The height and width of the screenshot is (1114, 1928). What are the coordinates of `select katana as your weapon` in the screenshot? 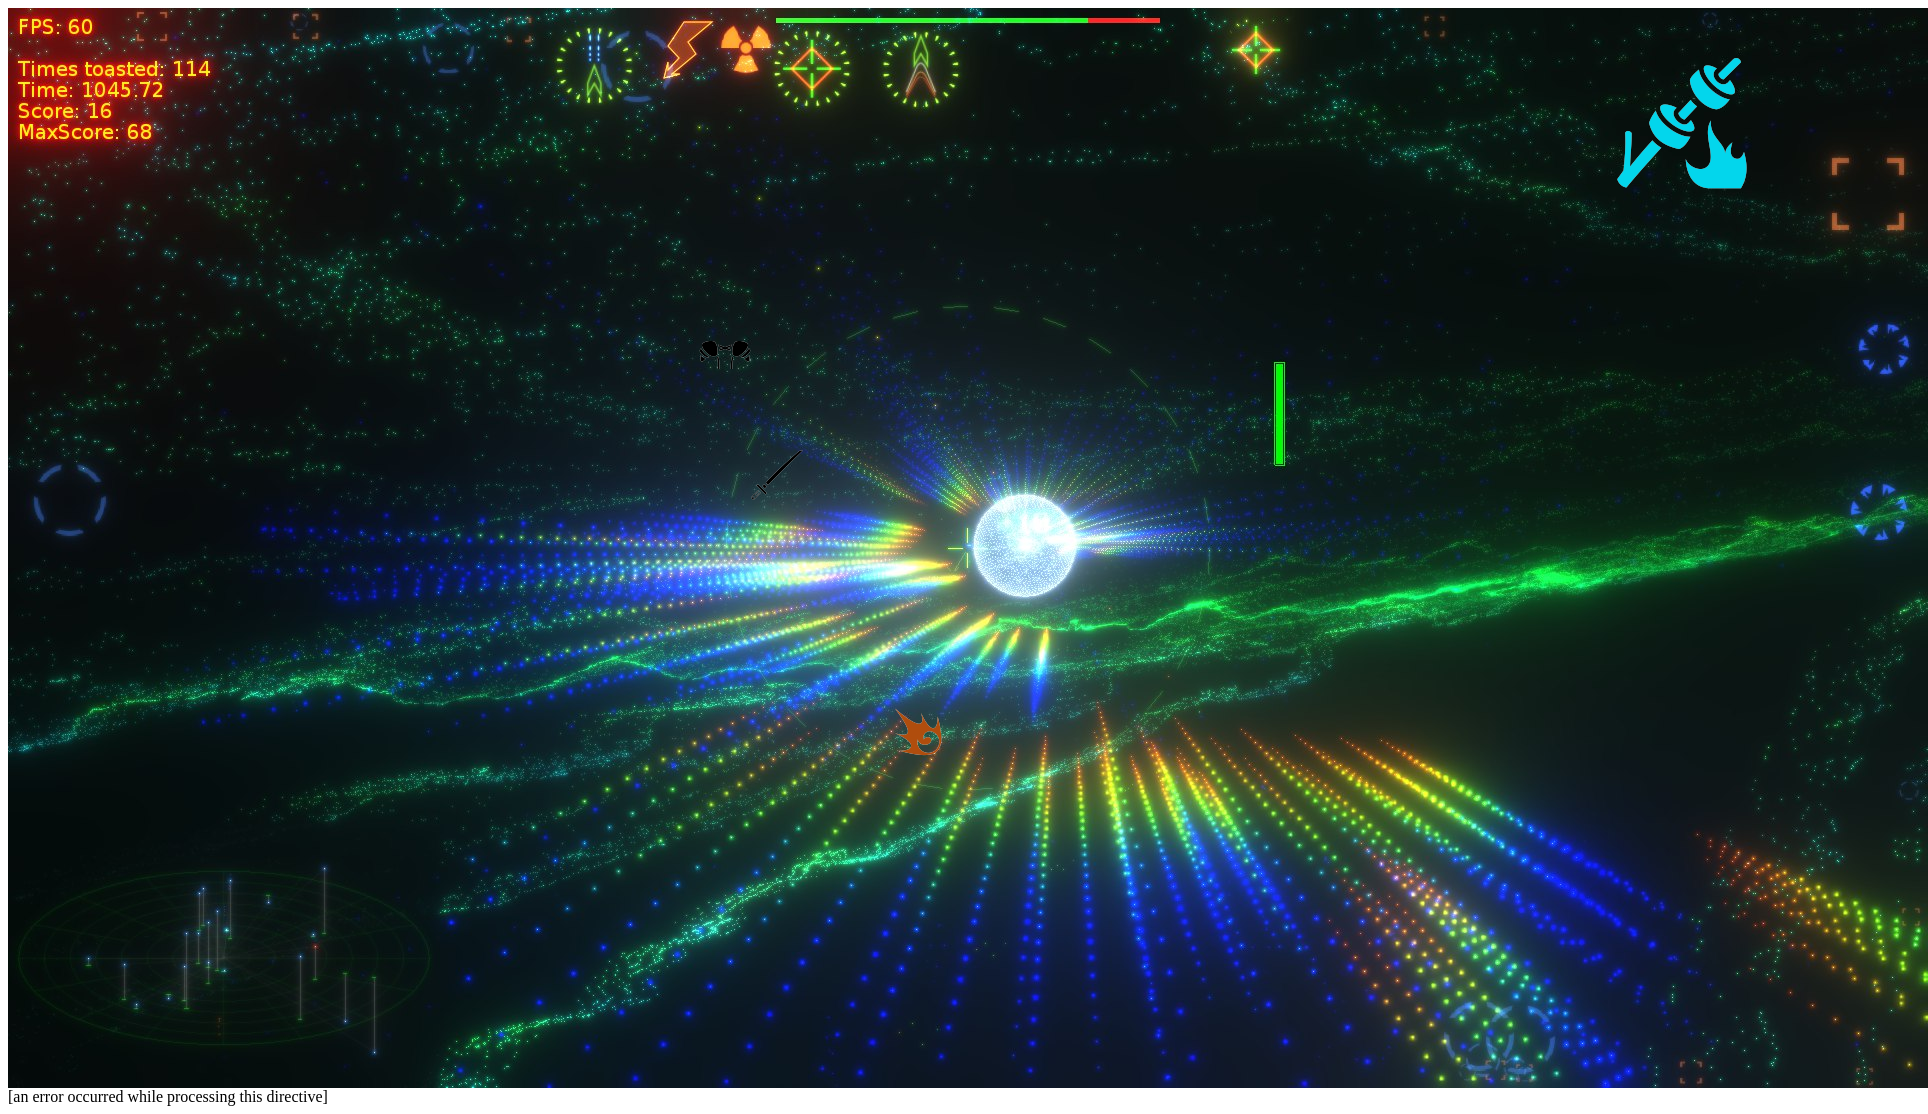 It's located at (777, 475).